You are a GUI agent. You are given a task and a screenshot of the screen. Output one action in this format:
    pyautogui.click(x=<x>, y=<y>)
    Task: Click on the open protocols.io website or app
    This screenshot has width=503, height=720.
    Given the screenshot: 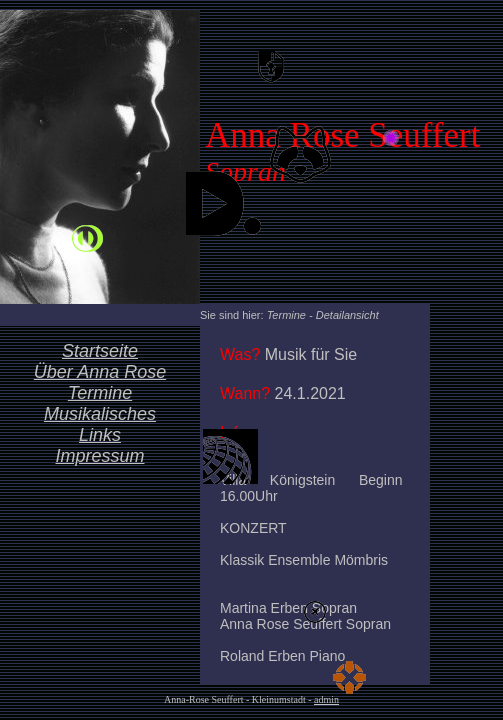 What is the action you would take?
    pyautogui.click(x=300, y=154)
    